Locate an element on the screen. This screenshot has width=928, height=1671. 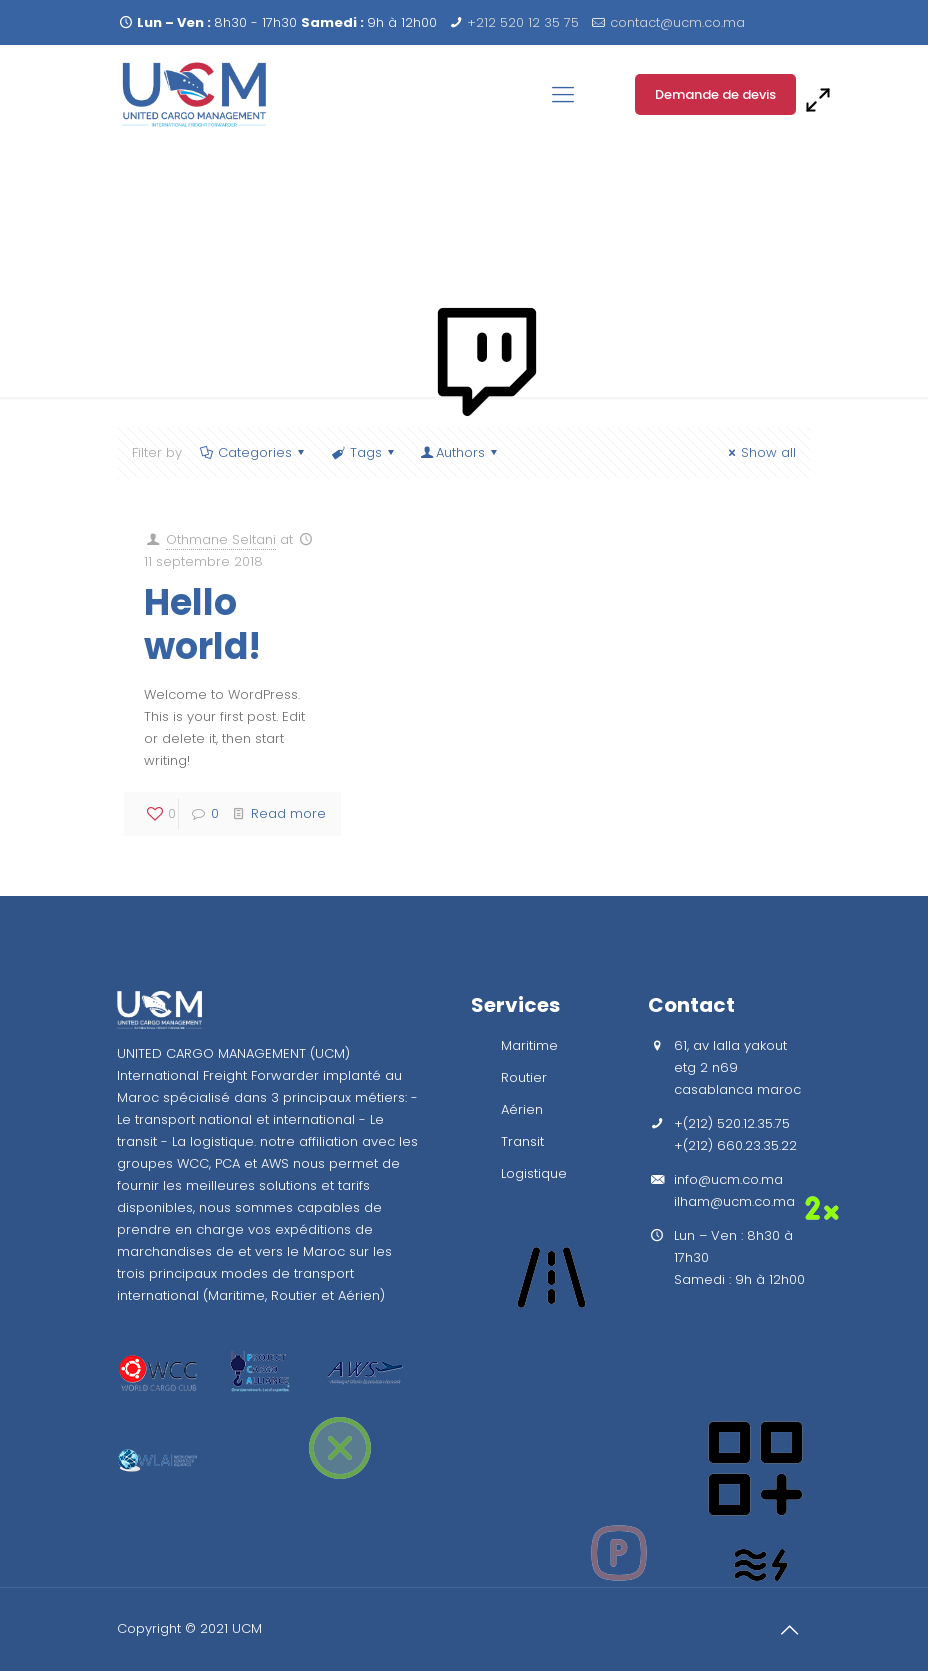
add a new category is located at coordinates (755, 1468).